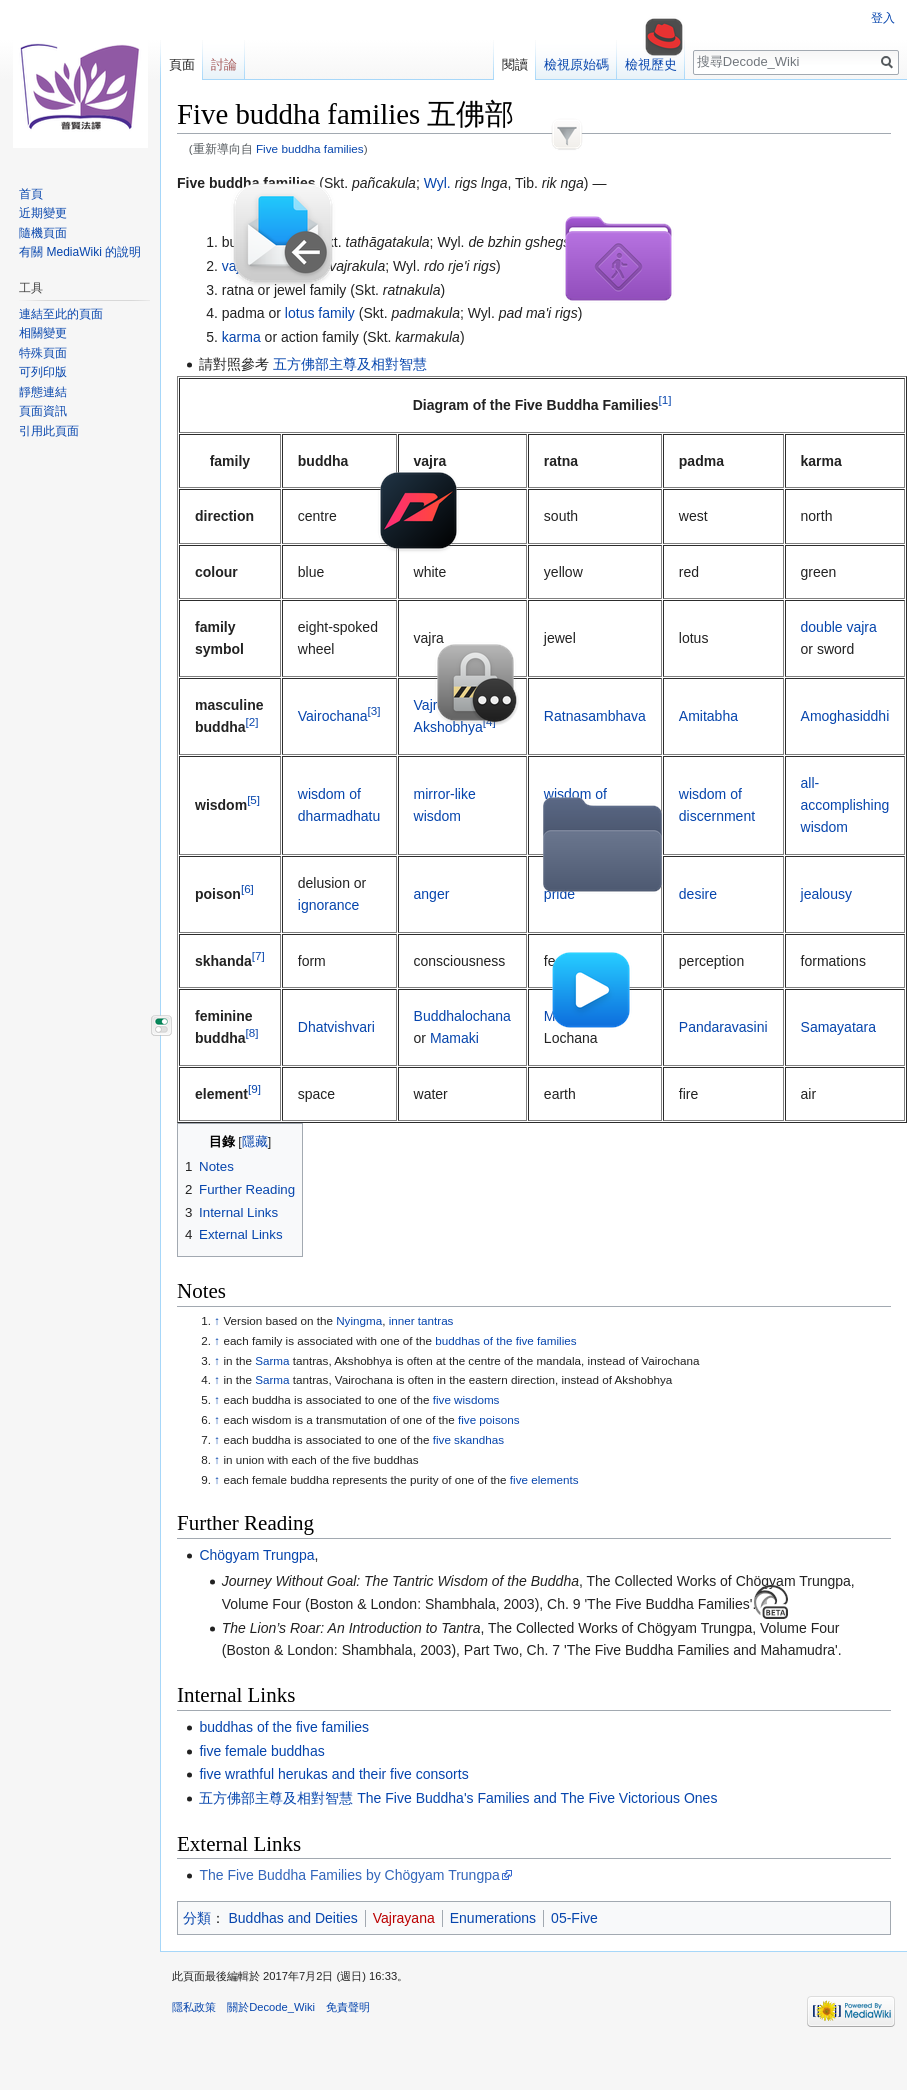 The width and height of the screenshot is (907, 2090). I want to click on open cipher password manager app, so click(475, 682).